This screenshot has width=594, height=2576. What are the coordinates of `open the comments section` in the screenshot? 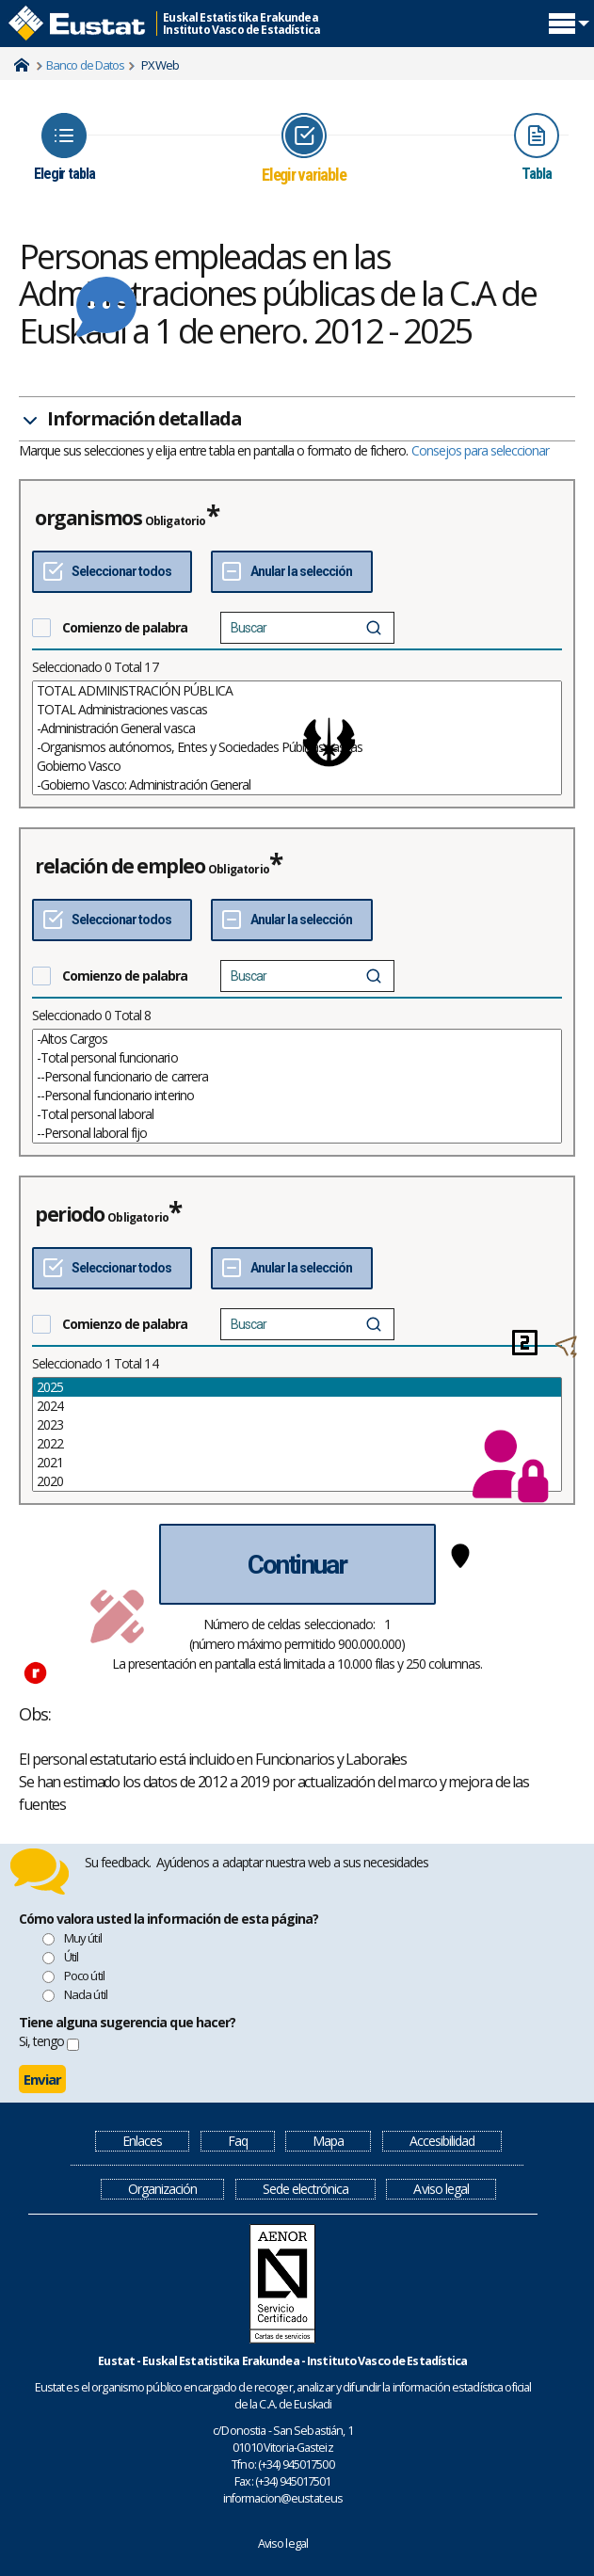 It's located at (106, 307).